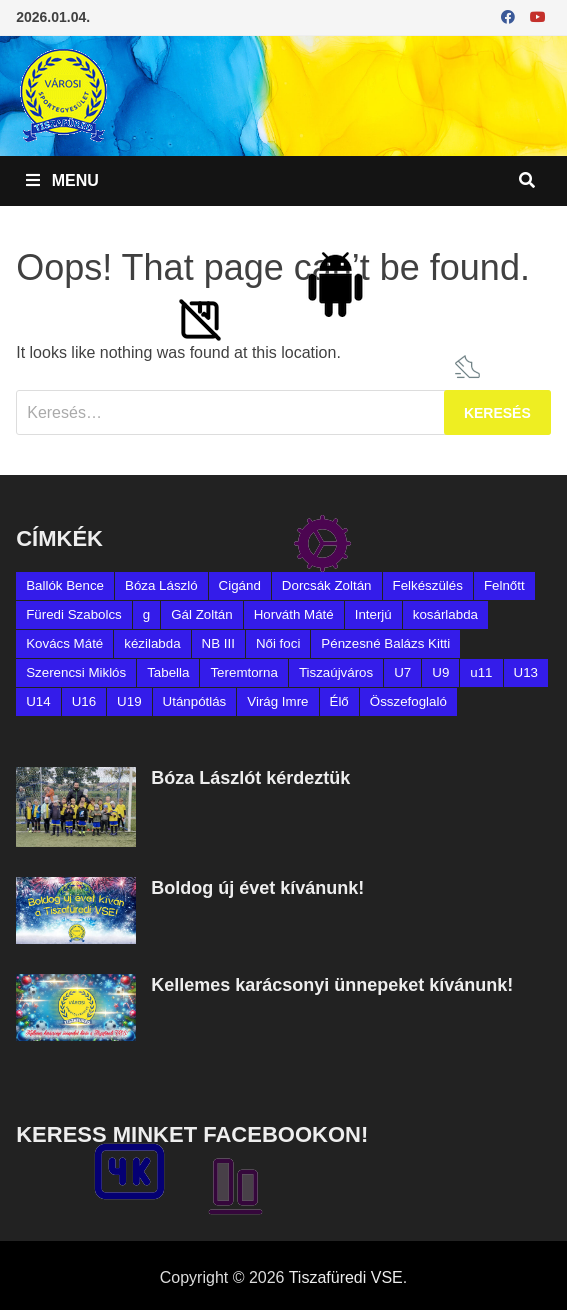 The width and height of the screenshot is (567, 1310). Describe the element at coordinates (200, 320) in the screenshot. I see `album or collection unavailable` at that location.